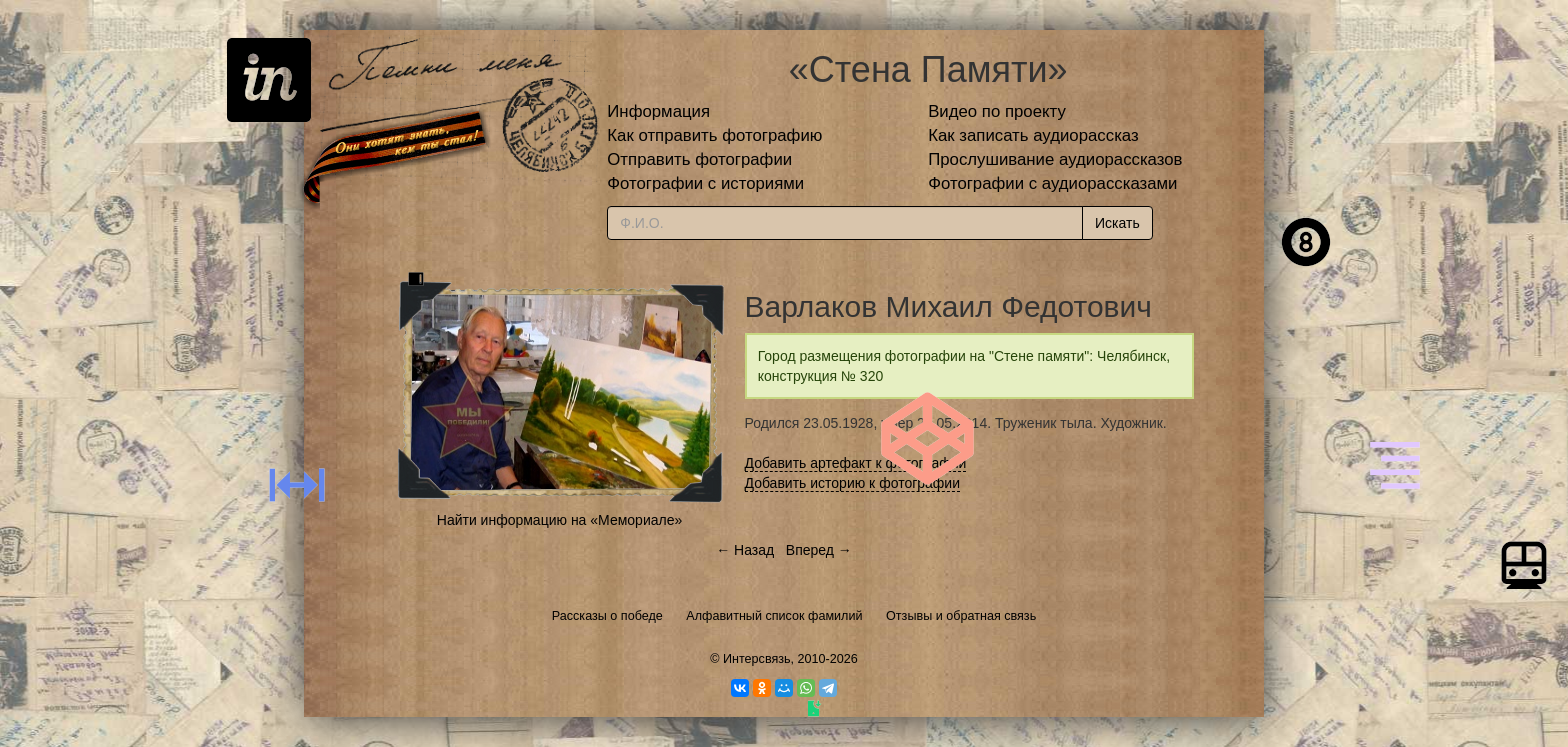  Describe the element at coordinates (1395, 464) in the screenshot. I see `align text to the right` at that location.